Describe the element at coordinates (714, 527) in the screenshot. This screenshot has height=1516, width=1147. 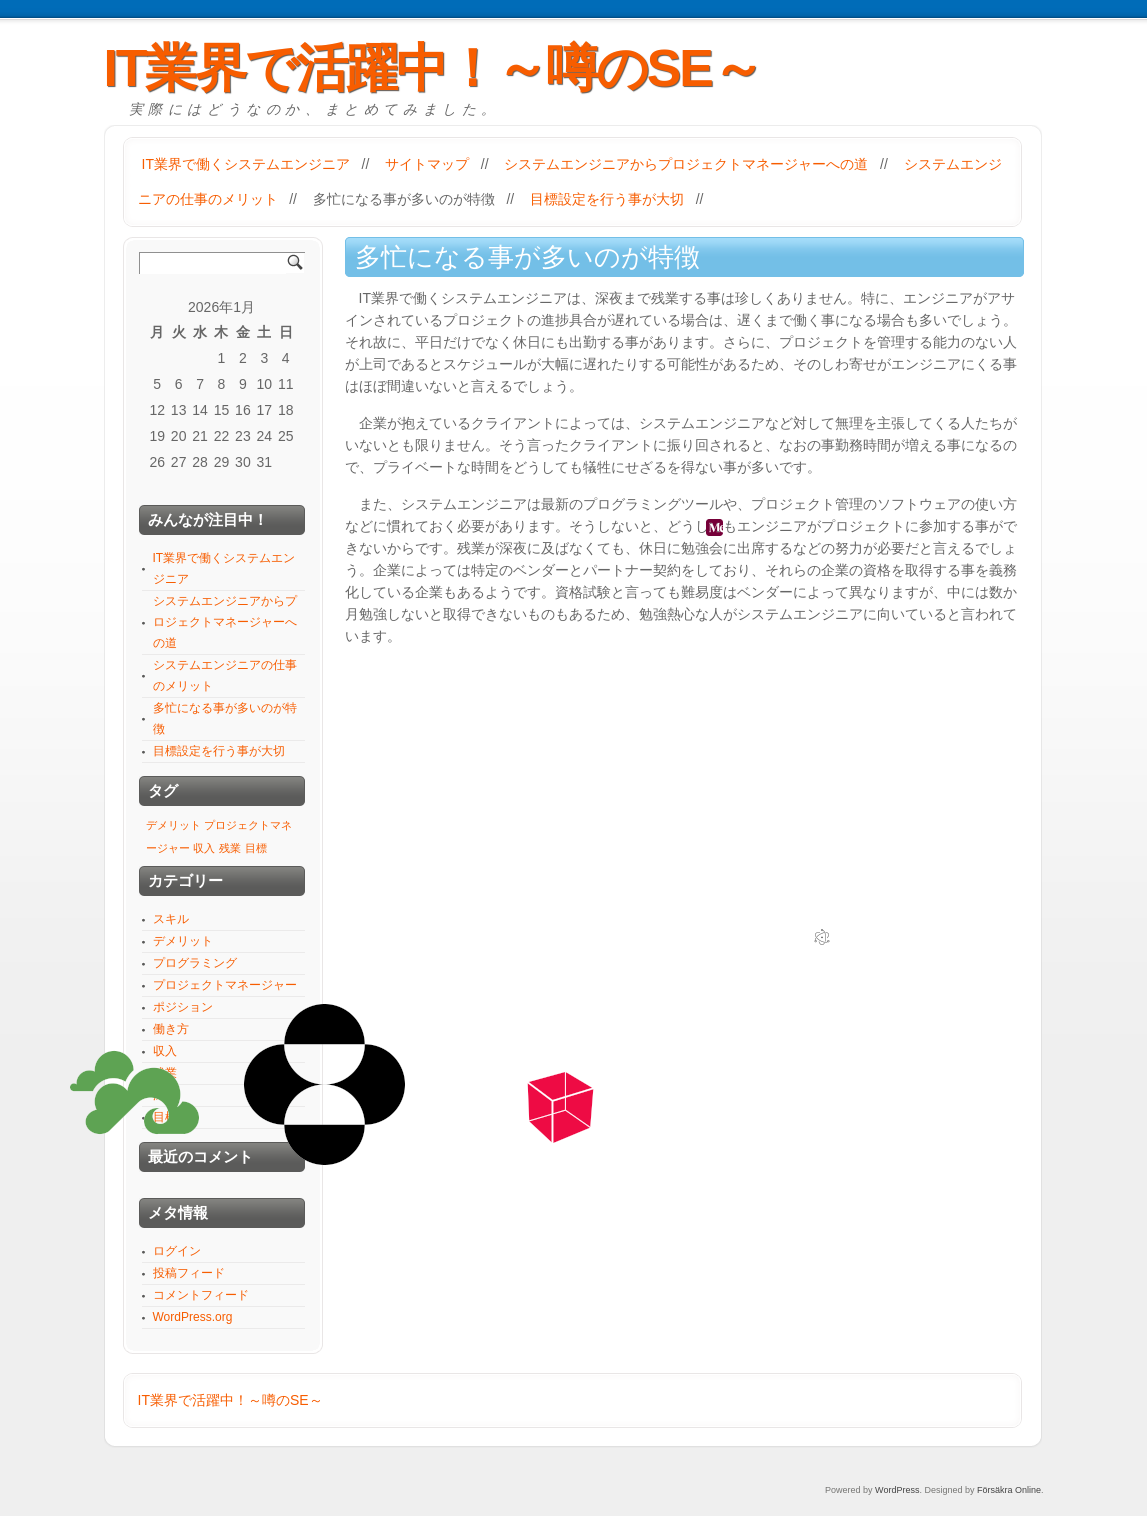
I see `open the Medium app` at that location.